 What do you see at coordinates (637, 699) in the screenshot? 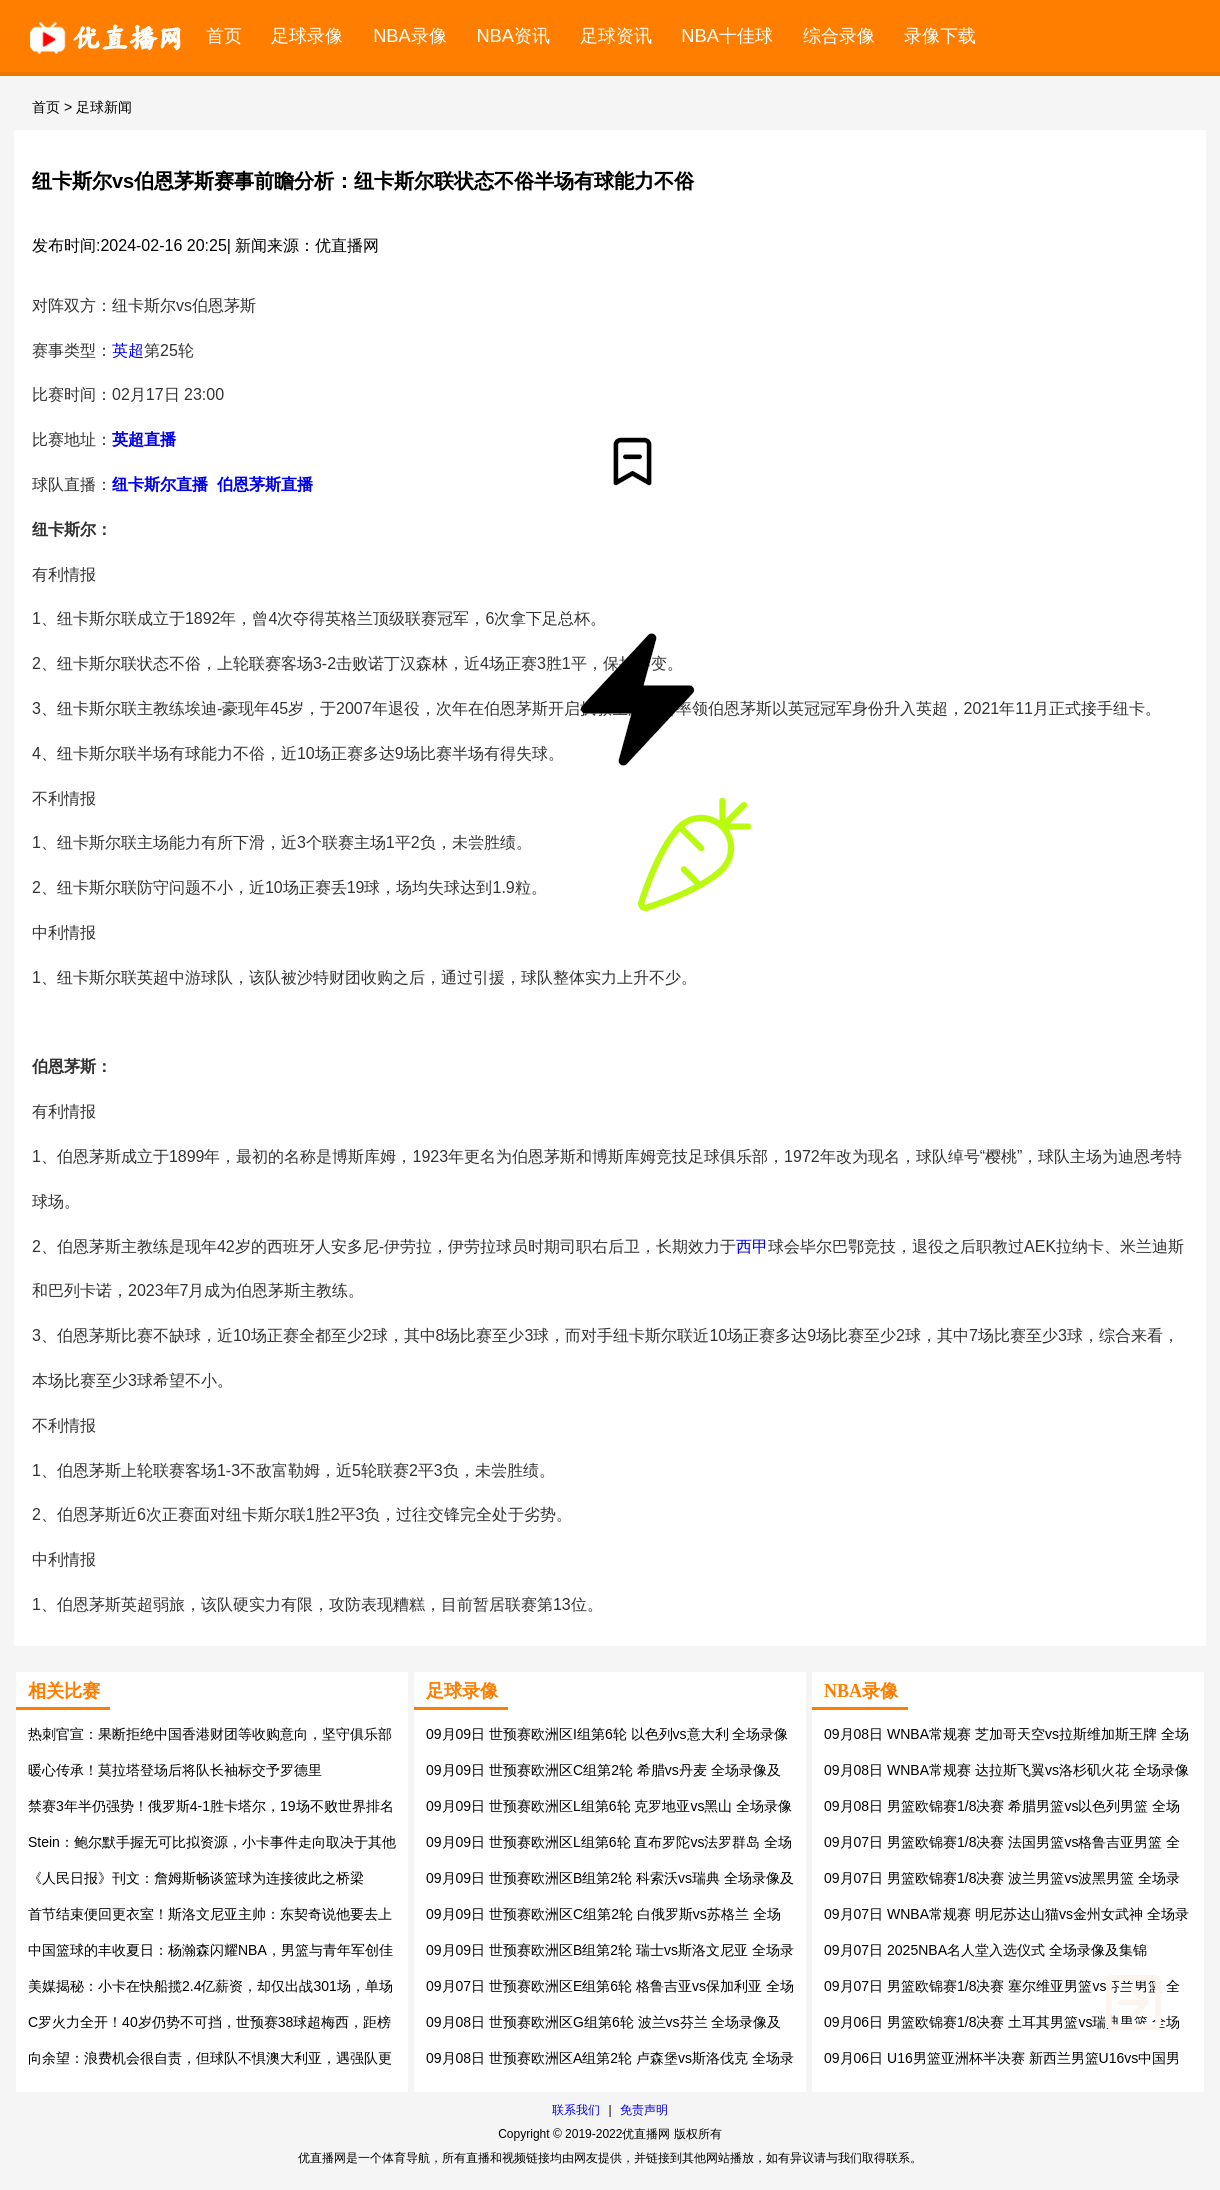
I see `indicates flash or lightning mode is enabled` at bounding box center [637, 699].